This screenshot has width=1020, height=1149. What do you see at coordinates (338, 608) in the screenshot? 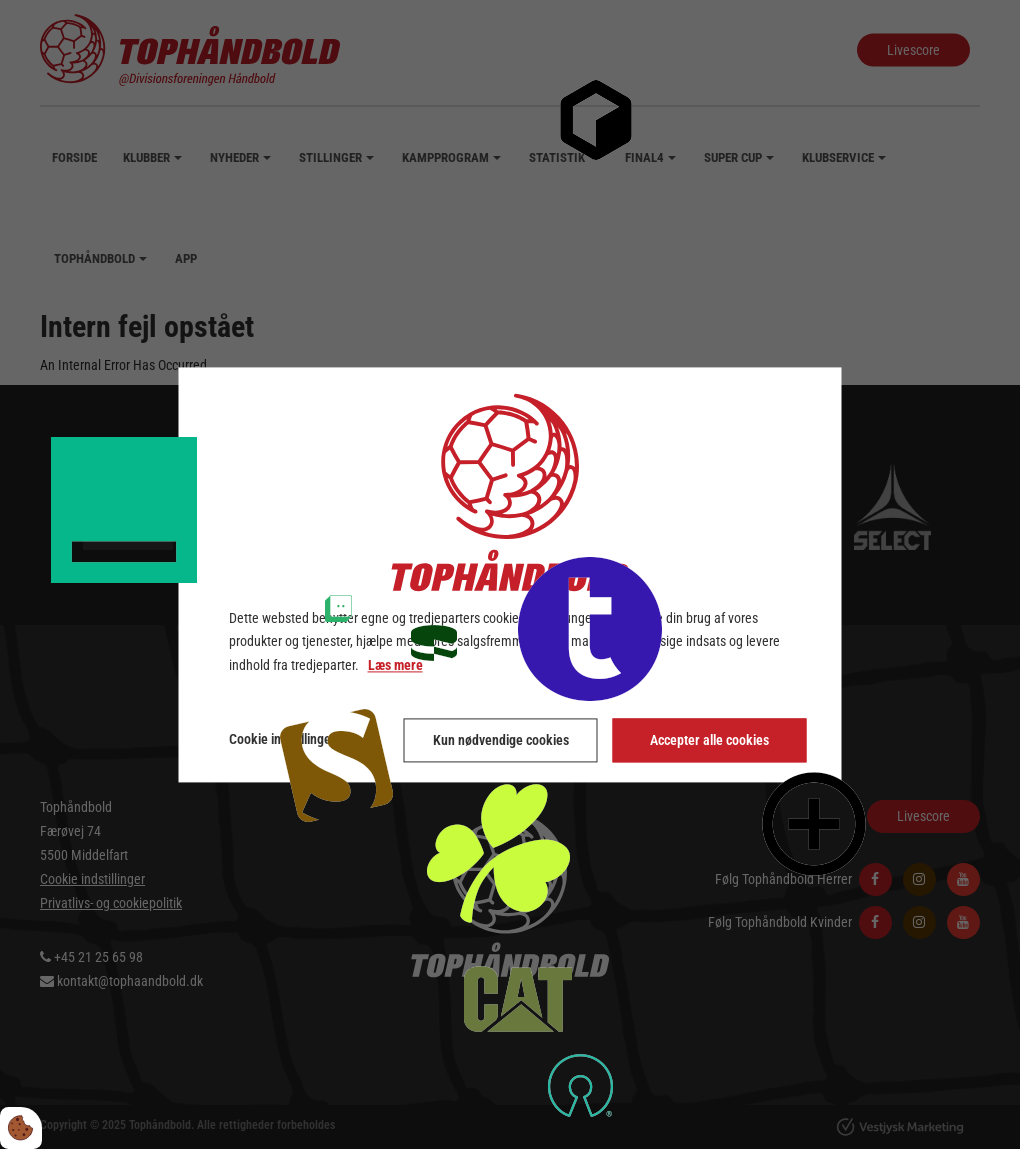
I see `BentoML platform logo` at bounding box center [338, 608].